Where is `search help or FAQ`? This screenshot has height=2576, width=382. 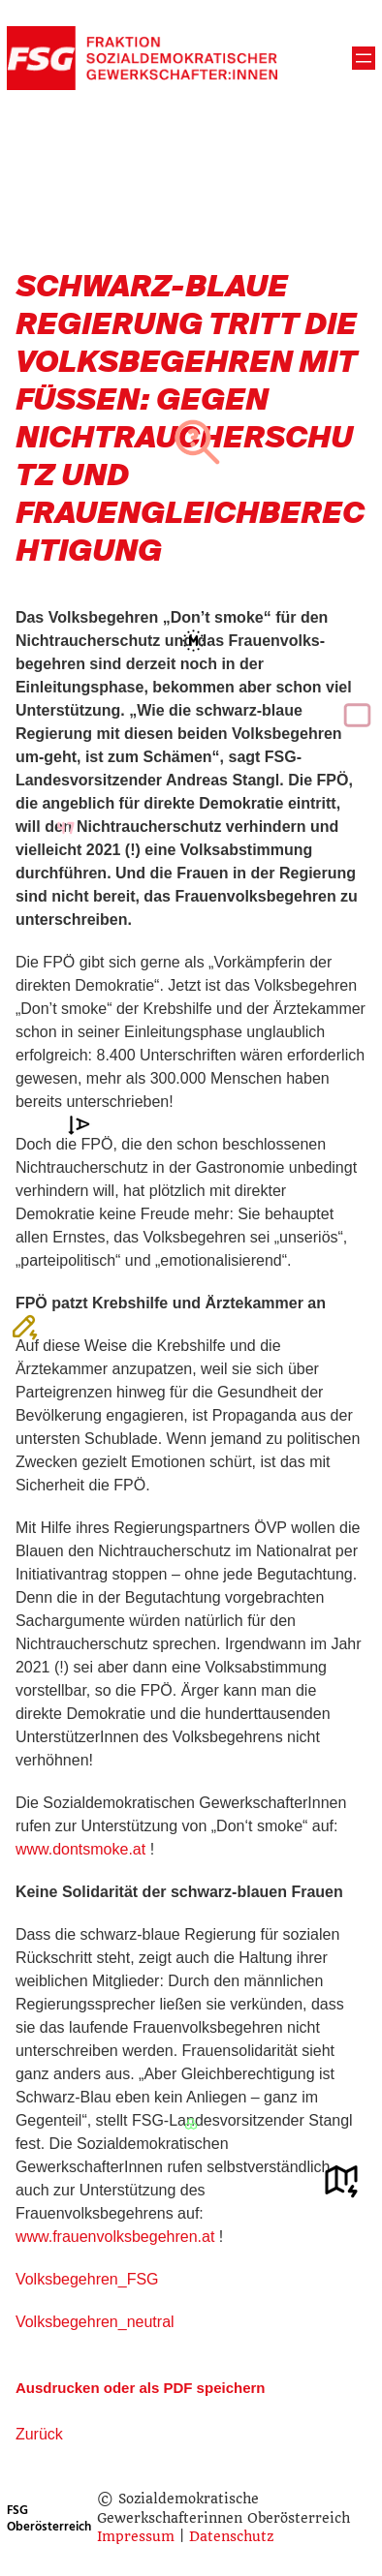 search help or FAQ is located at coordinates (197, 442).